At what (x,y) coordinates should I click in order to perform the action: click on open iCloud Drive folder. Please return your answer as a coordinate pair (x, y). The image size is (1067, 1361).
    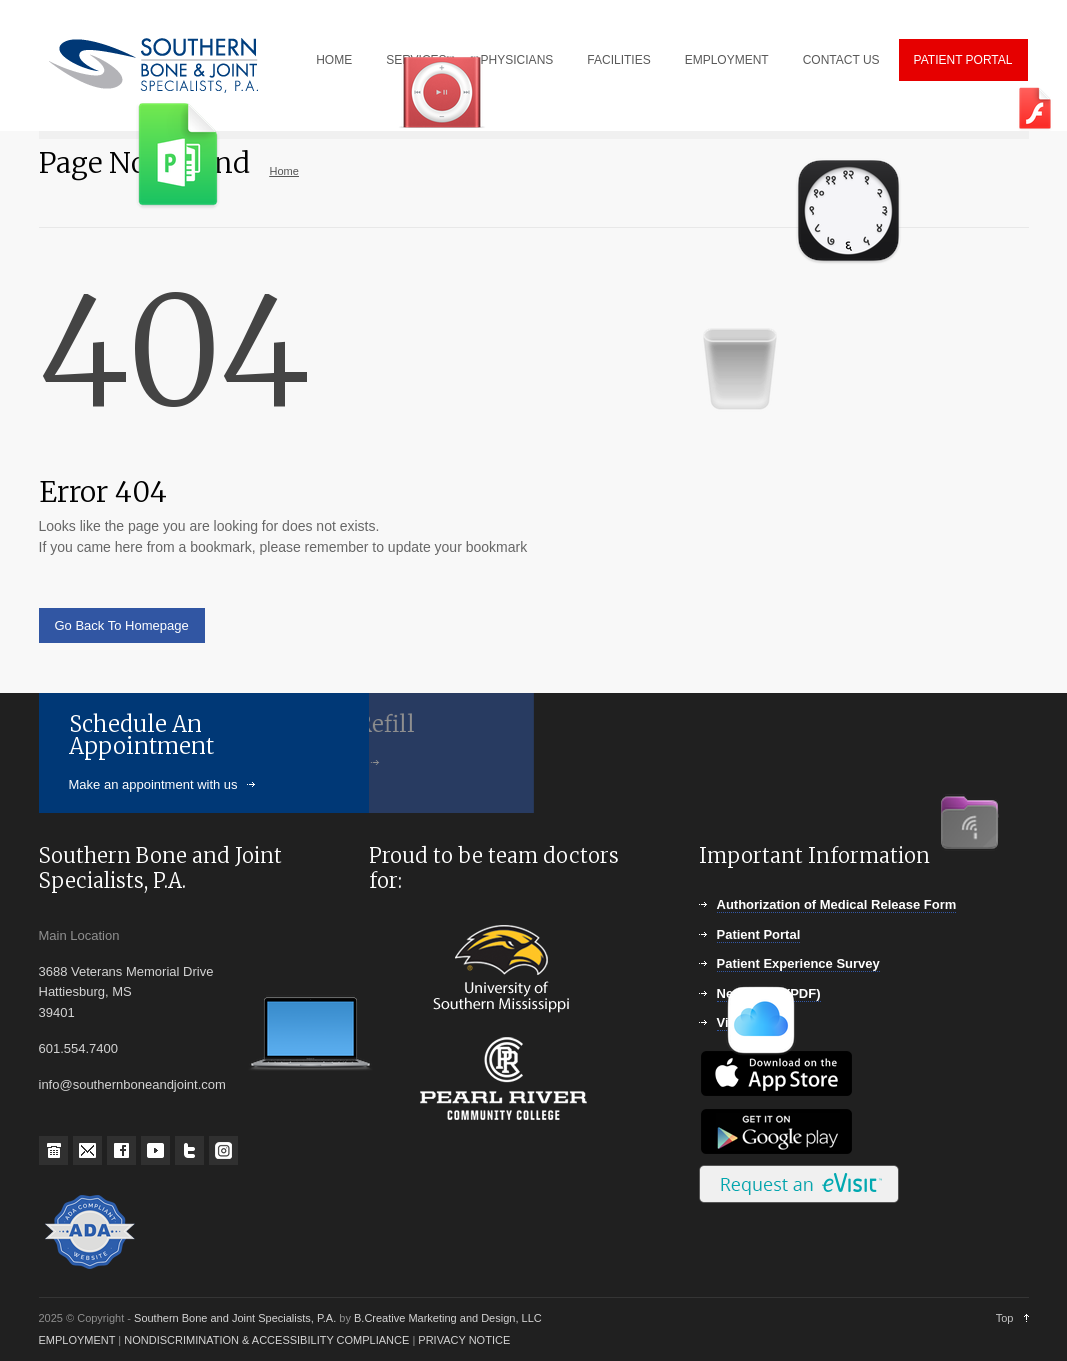
    Looking at the image, I should click on (761, 1020).